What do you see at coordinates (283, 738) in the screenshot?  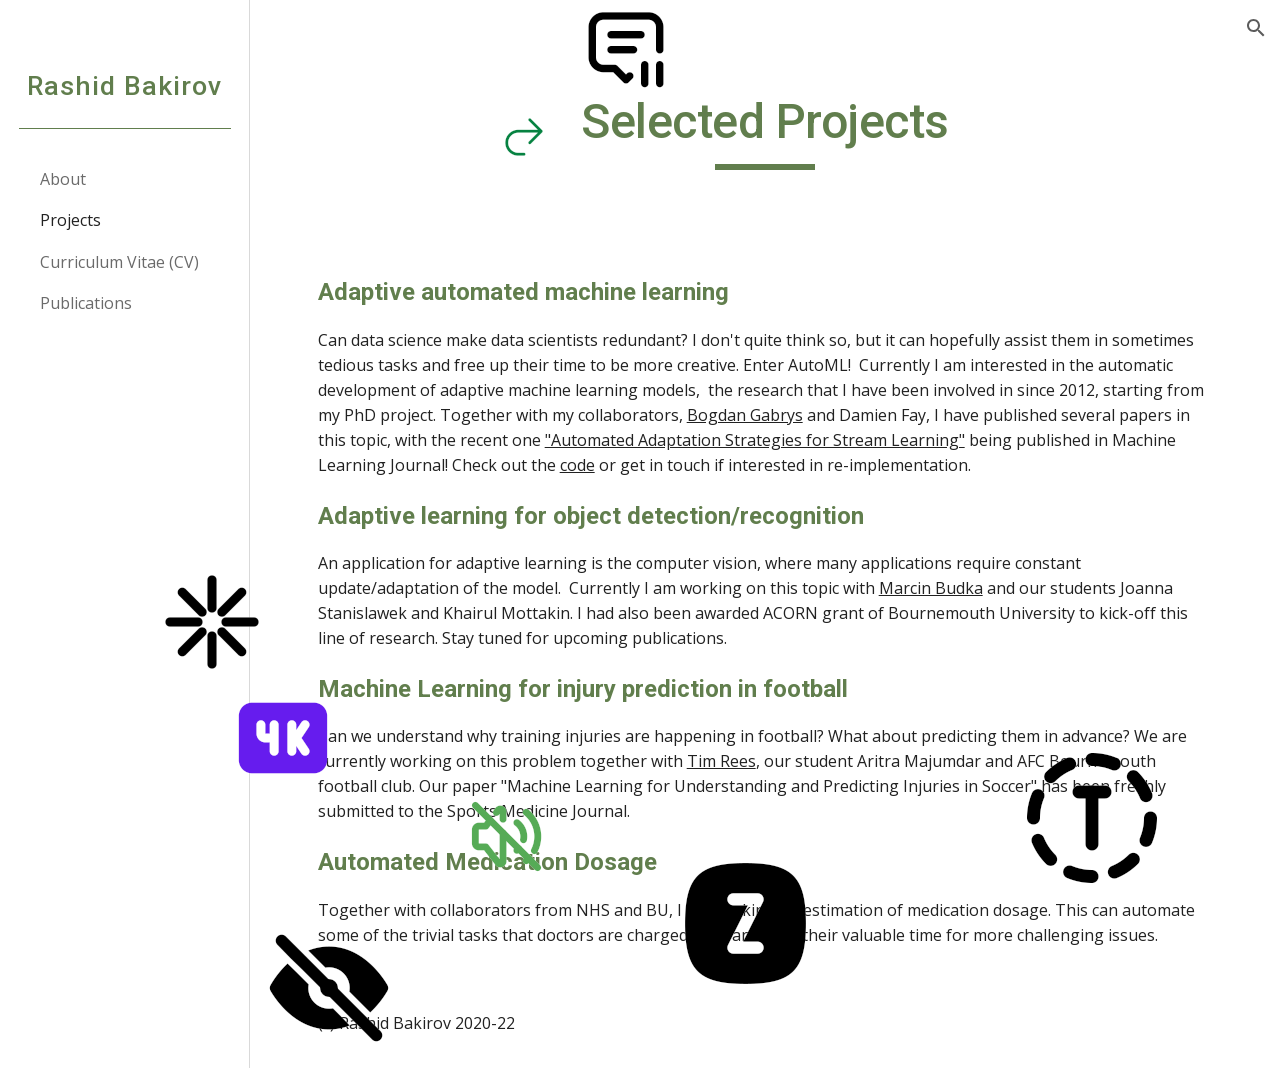 I see `indicates 4K resolution video quality` at bounding box center [283, 738].